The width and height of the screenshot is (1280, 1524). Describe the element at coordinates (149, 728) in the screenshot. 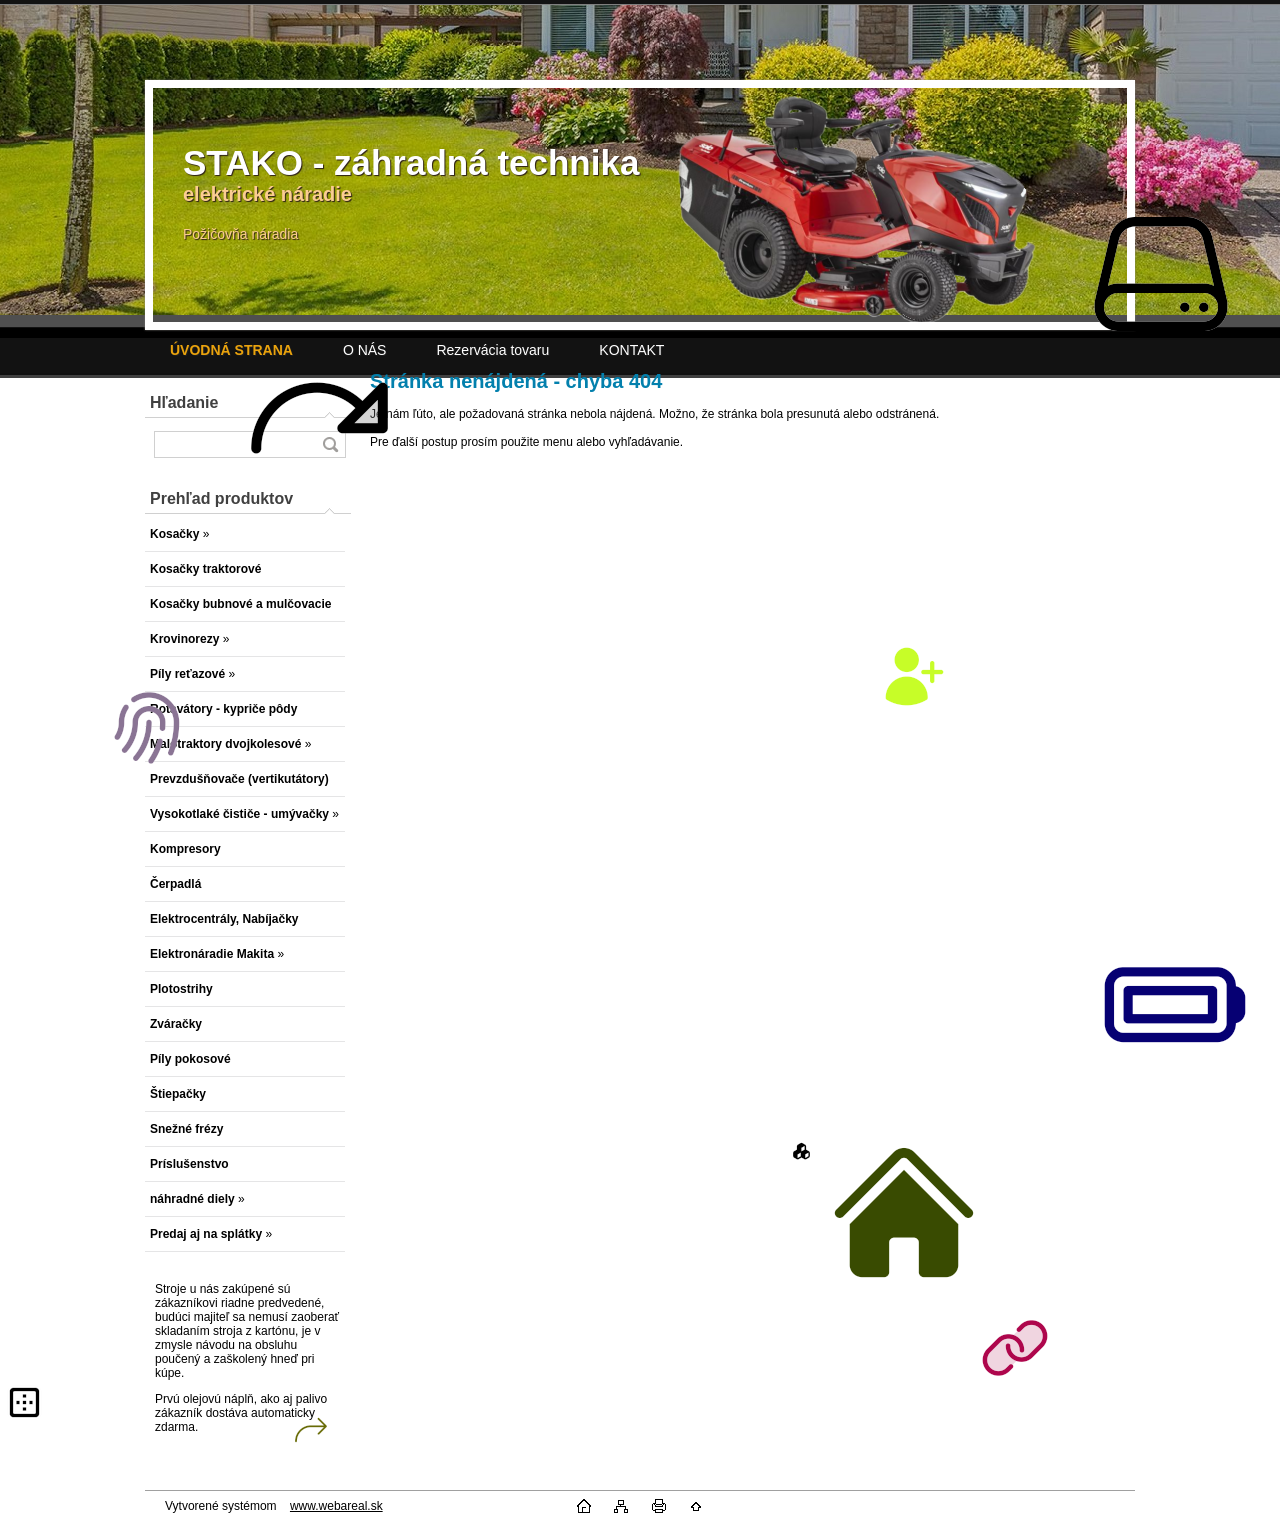

I see `authenticate with fingerprint` at that location.